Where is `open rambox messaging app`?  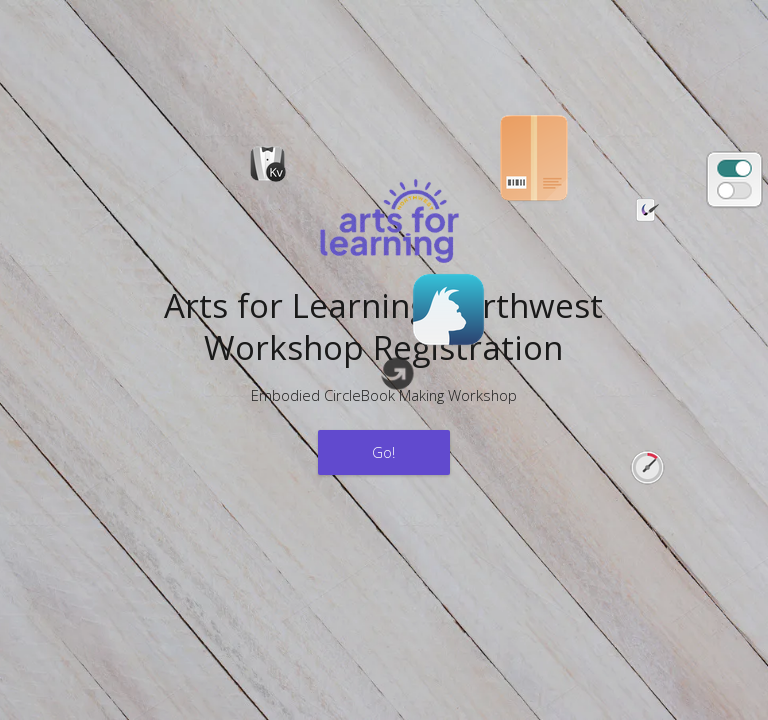
open rambox messaging app is located at coordinates (448, 309).